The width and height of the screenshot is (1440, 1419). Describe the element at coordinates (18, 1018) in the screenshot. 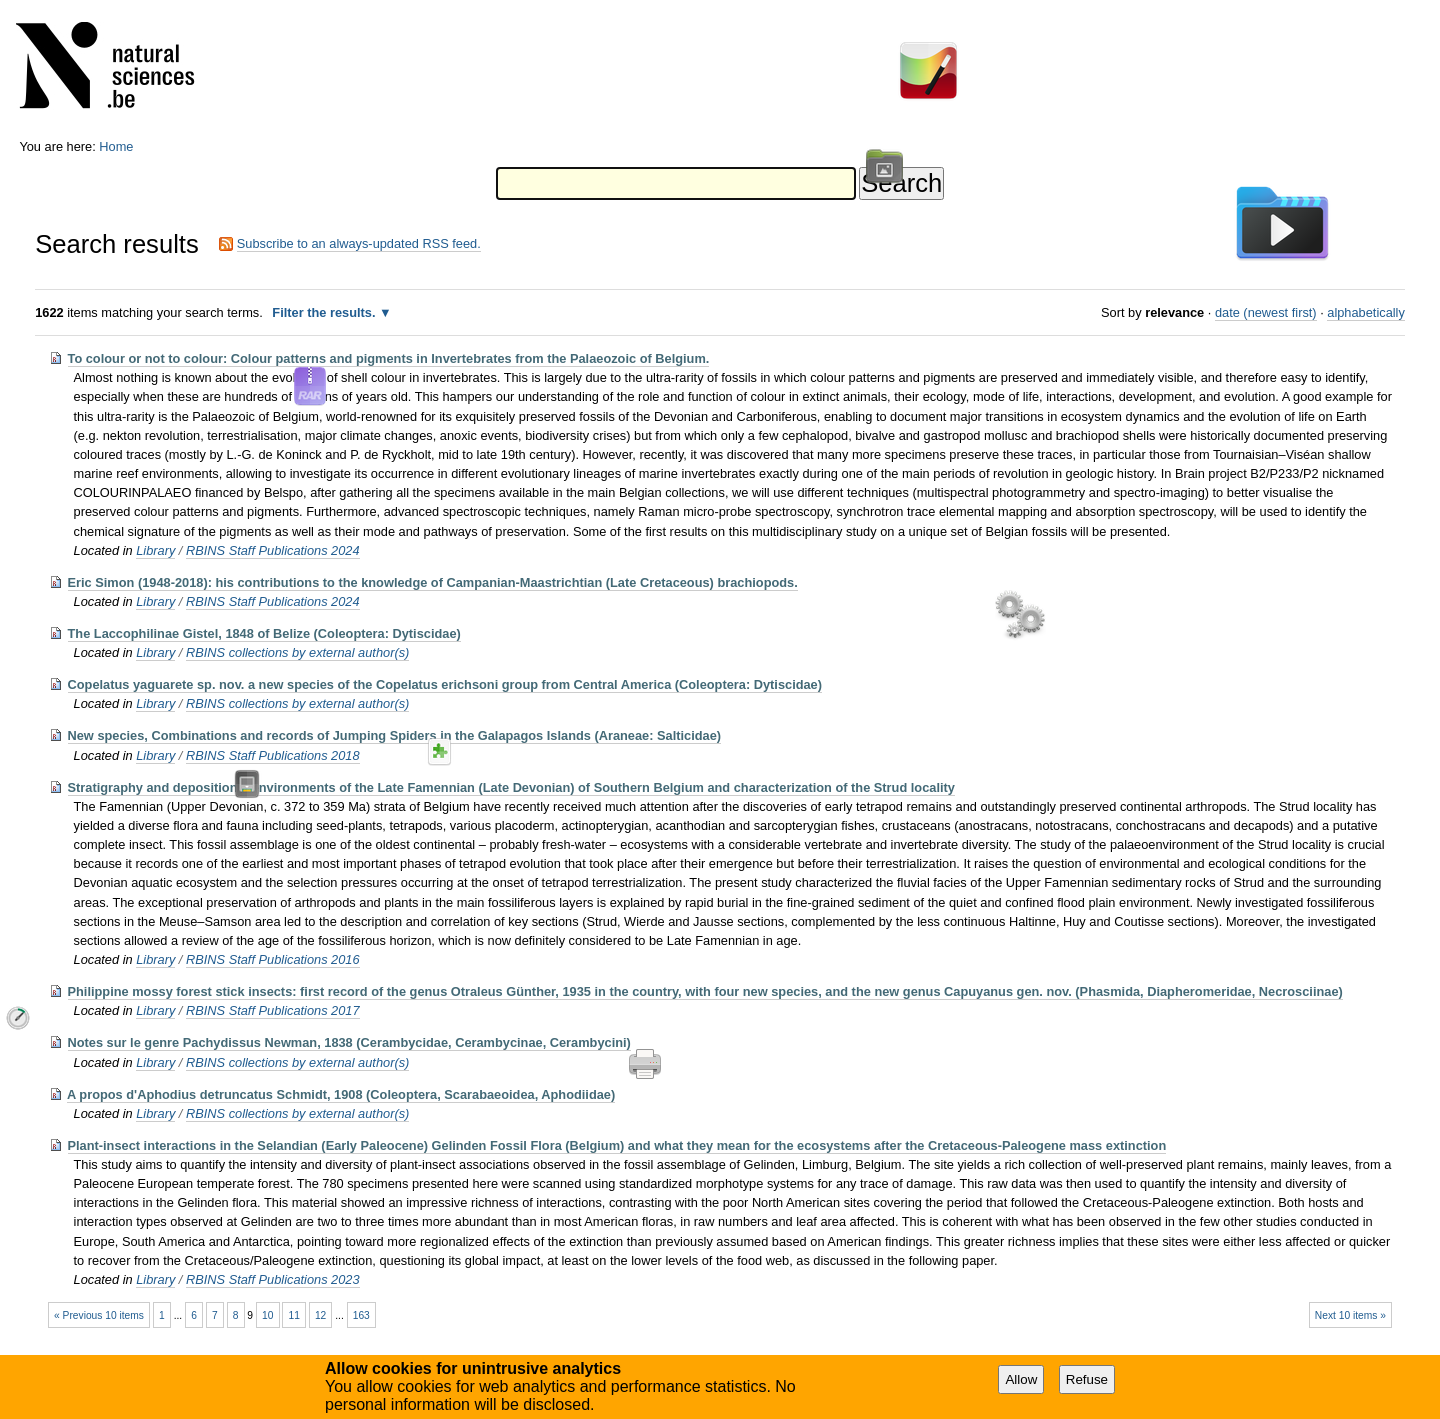

I see `open sysprof system profiler` at that location.